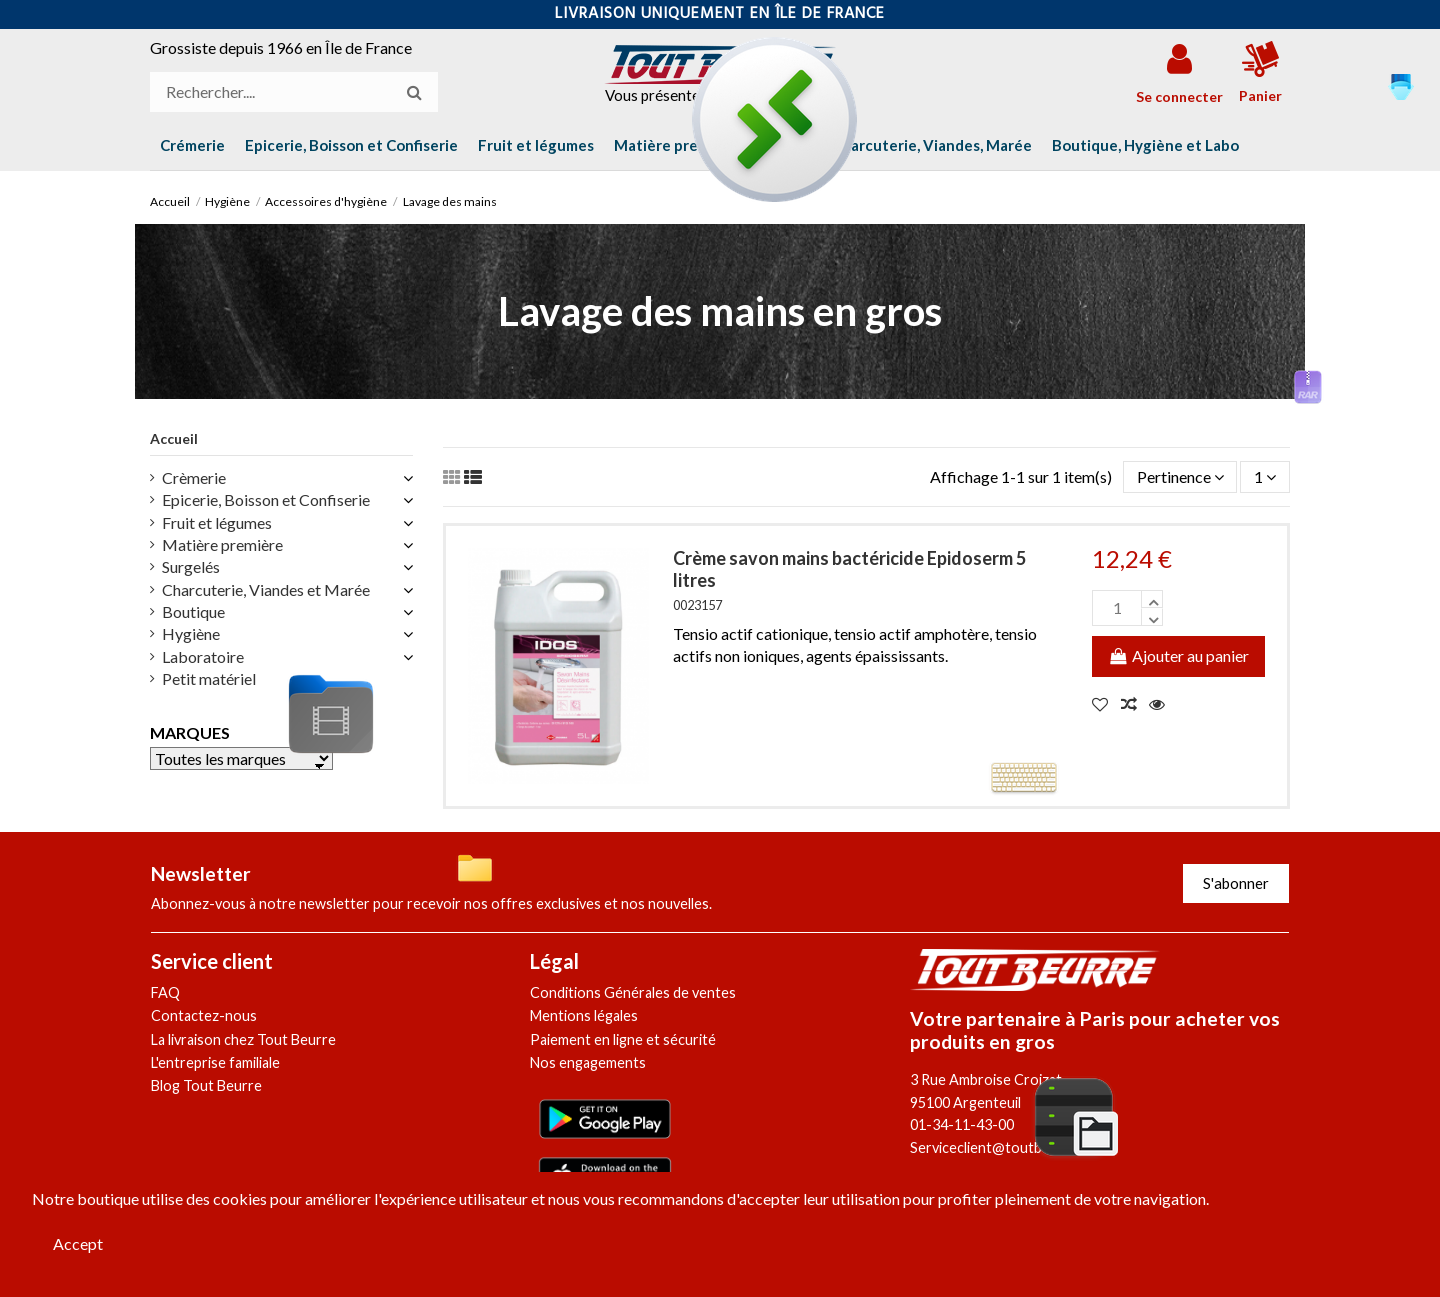 This screenshot has width=1440, height=1297. Describe the element at coordinates (475, 869) in the screenshot. I see `open a folder to view its contents` at that location.